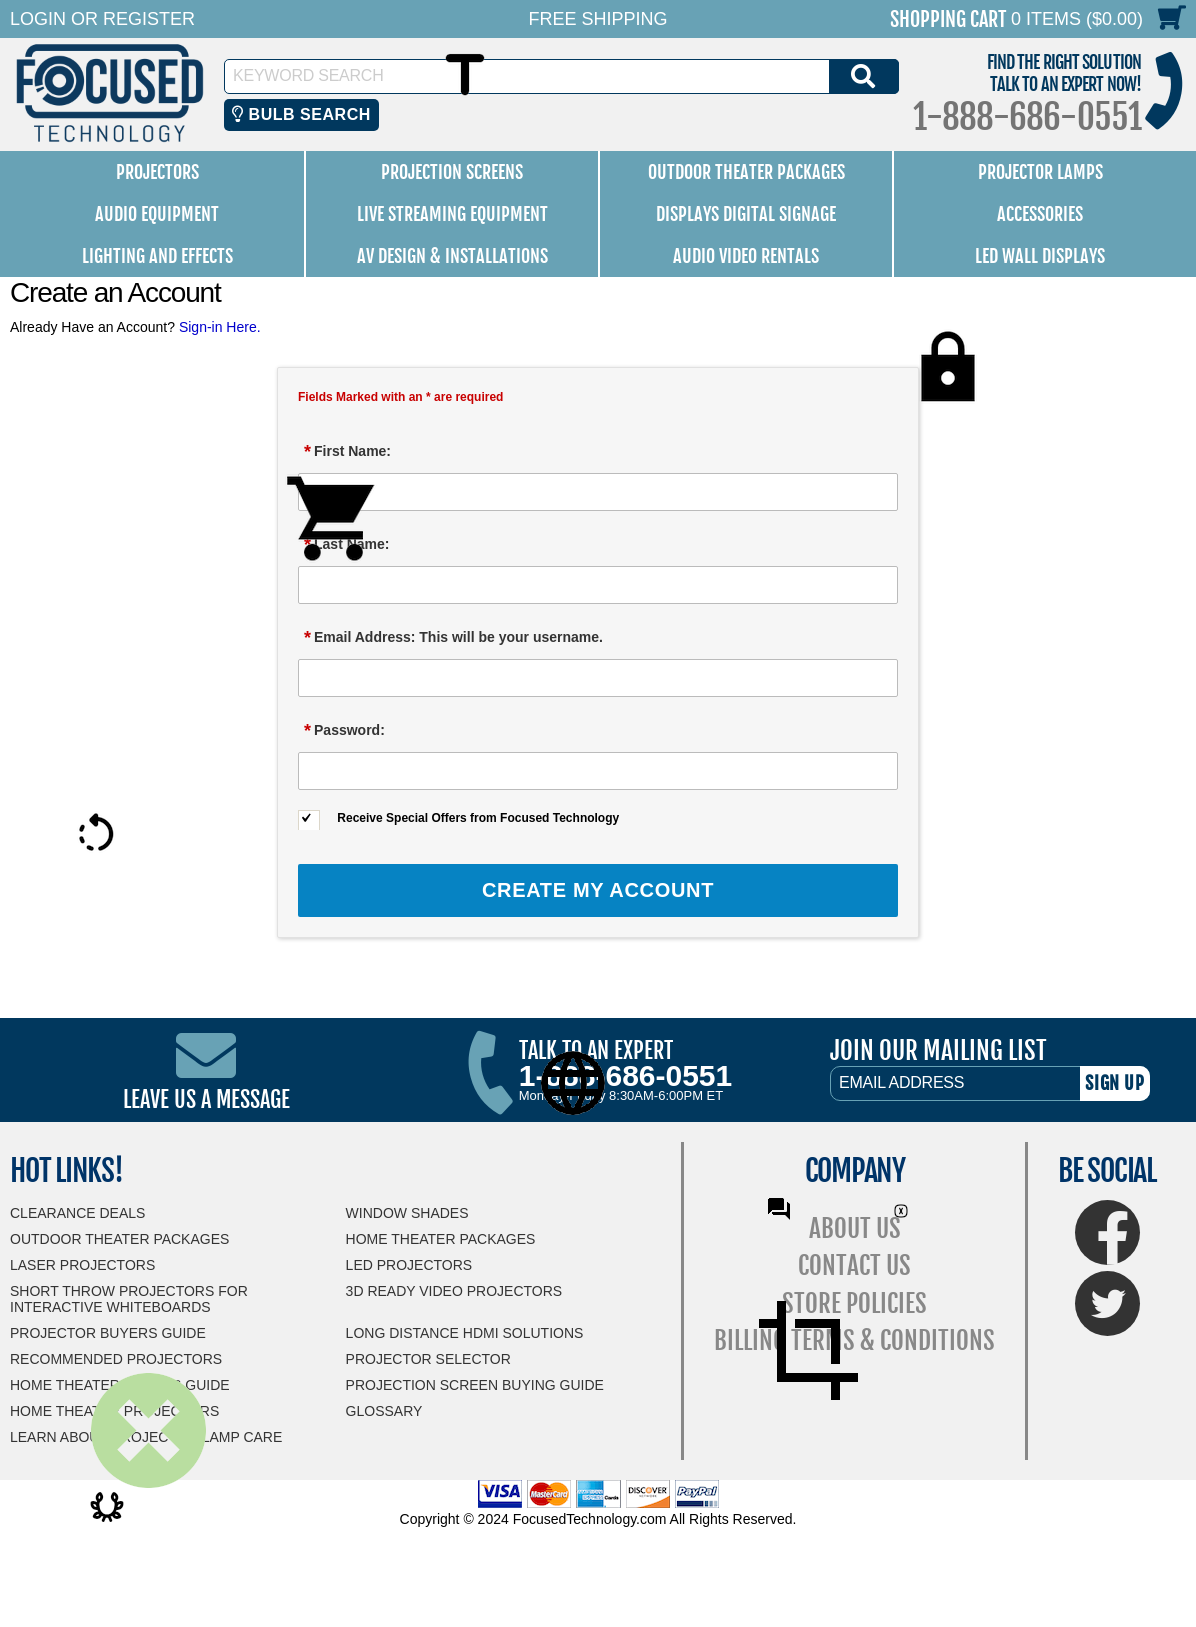 The width and height of the screenshot is (1196, 1627). Describe the element at coordinates (333, 518) in the screenshot. I see `view your shopping cart` at that location.